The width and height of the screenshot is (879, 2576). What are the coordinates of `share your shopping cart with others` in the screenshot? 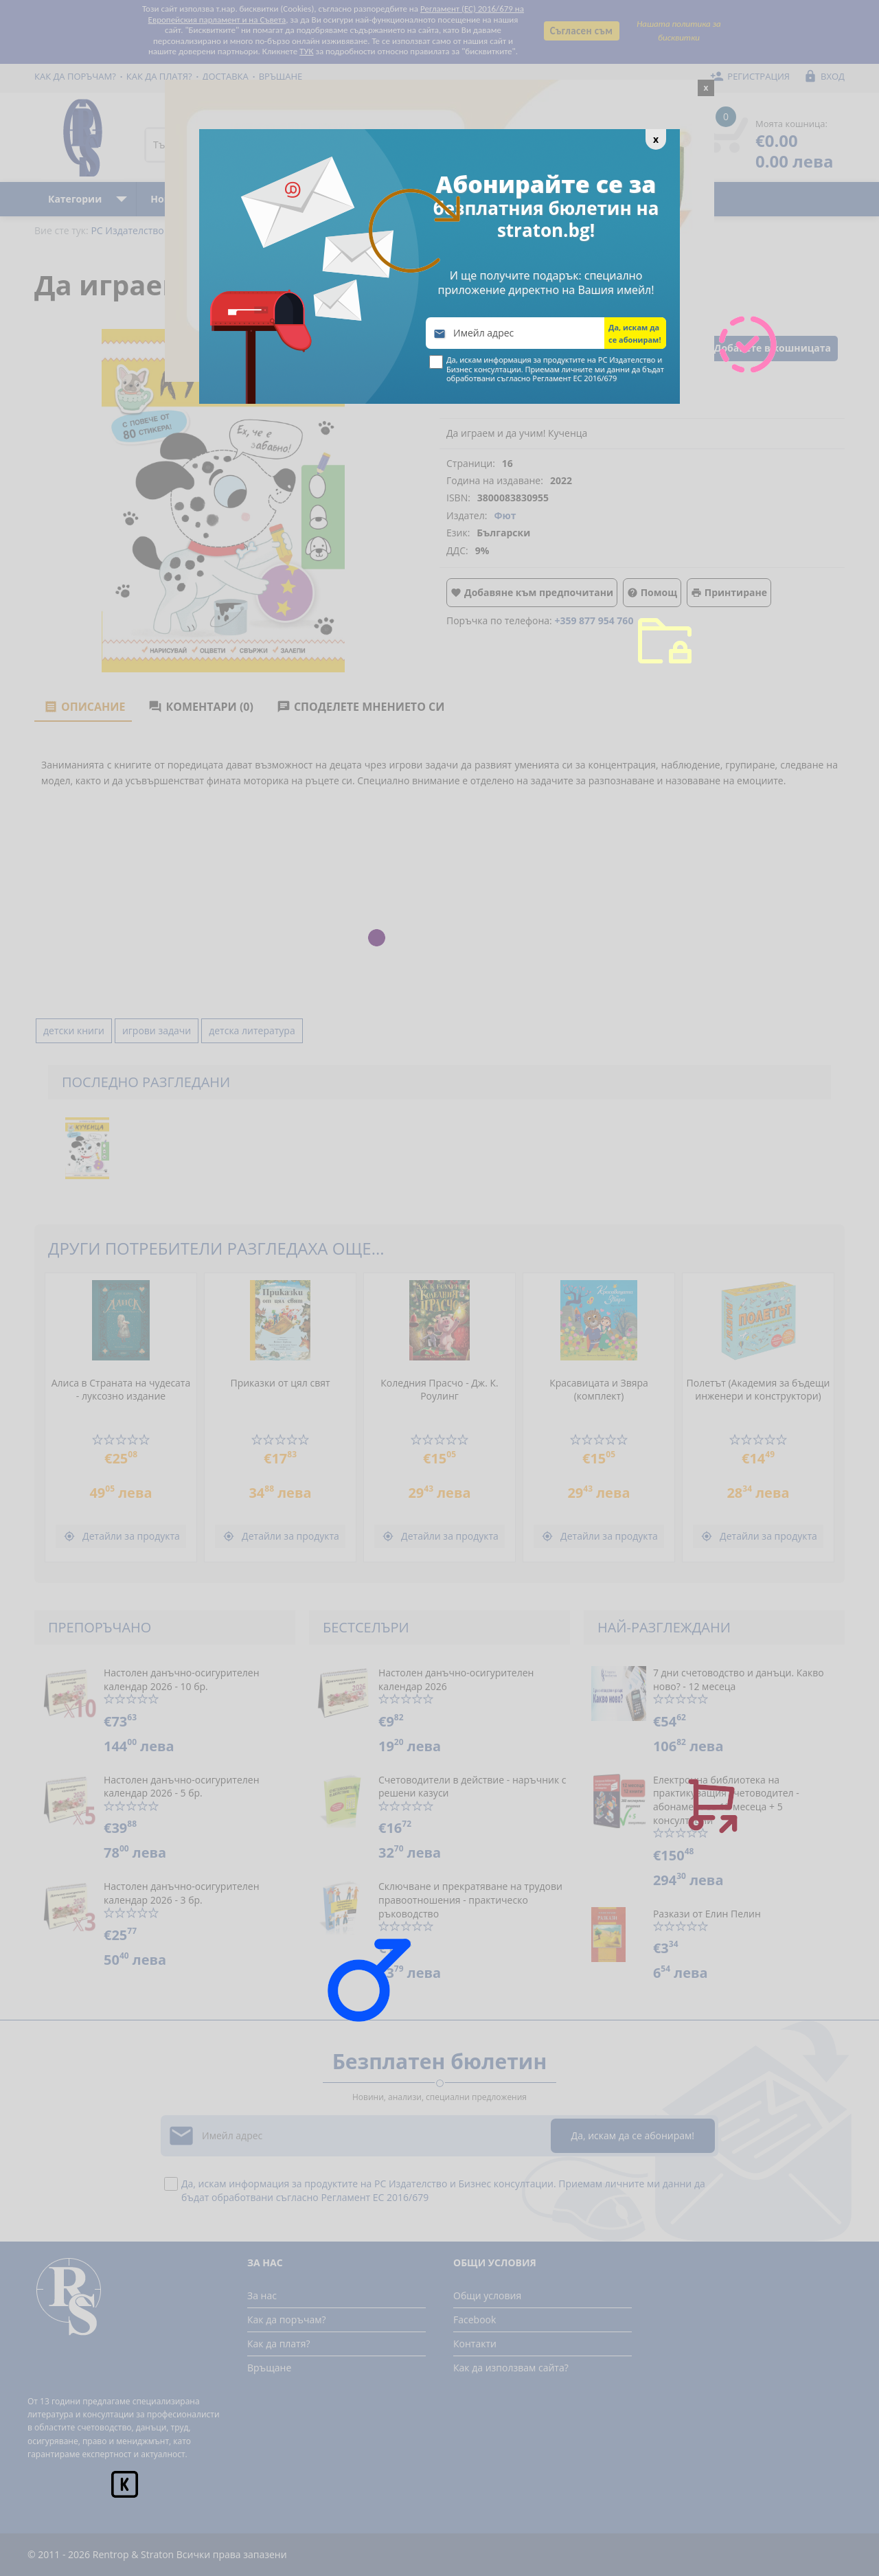 It's located at (711, 1805).